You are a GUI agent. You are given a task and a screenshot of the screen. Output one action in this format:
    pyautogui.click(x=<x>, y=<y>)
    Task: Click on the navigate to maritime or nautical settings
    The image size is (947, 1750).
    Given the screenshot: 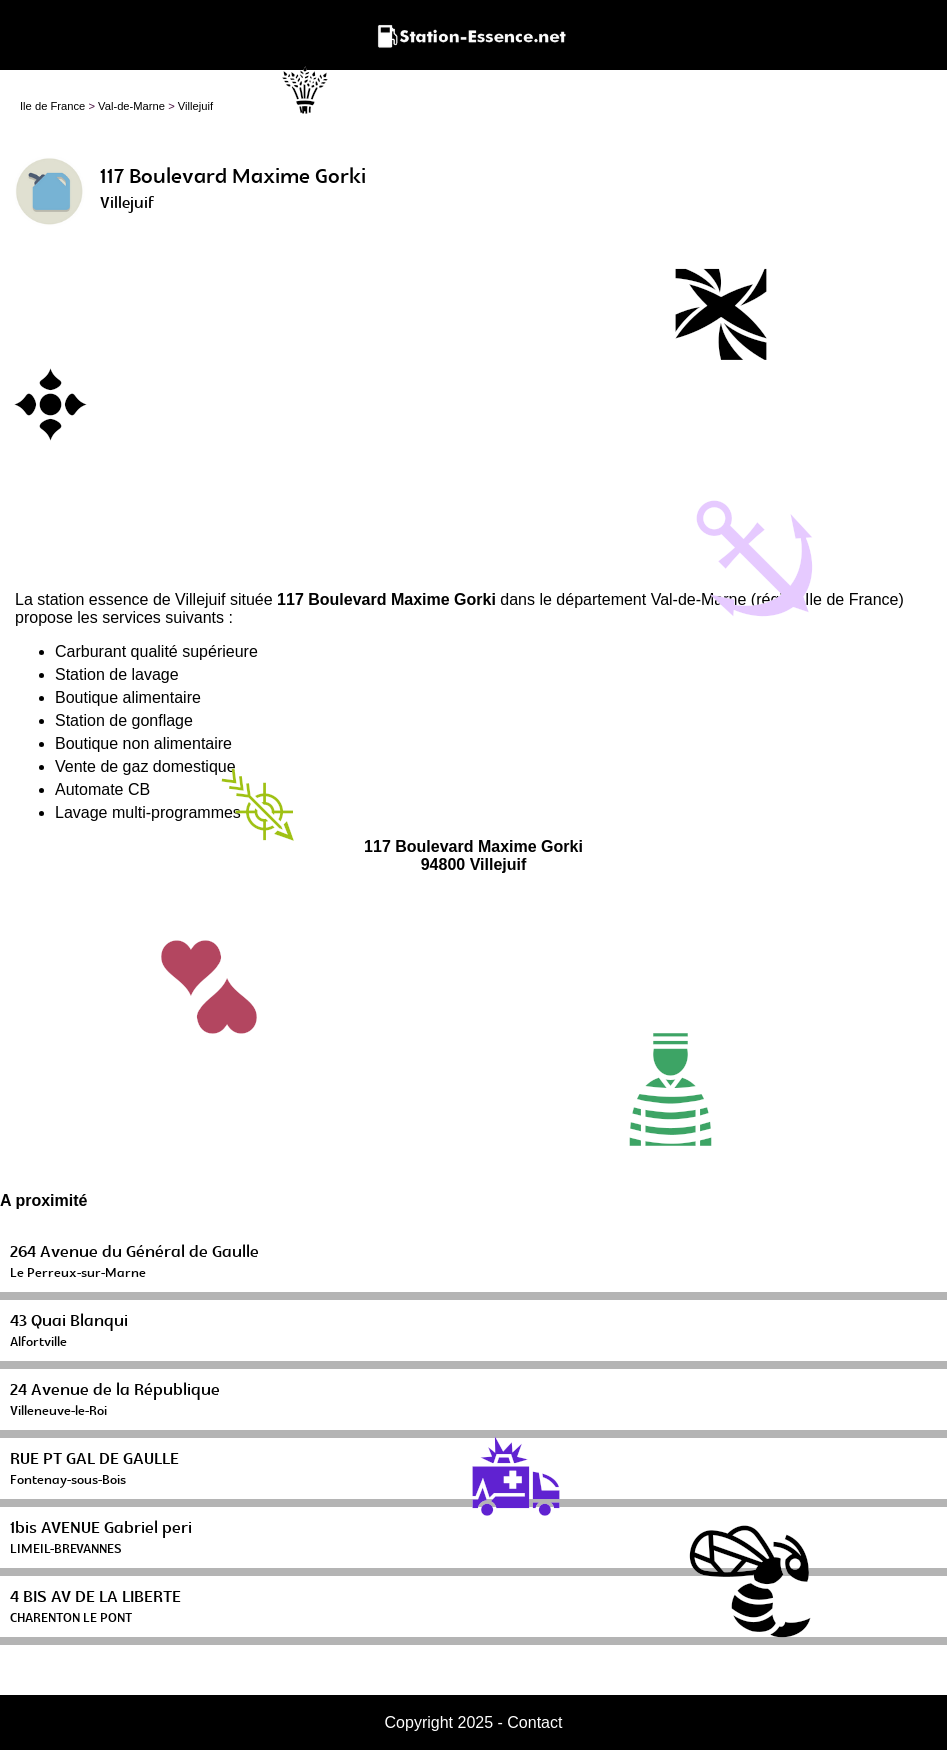 What is the action you would take?
    pyautogui.click(x=755, y=558)
    